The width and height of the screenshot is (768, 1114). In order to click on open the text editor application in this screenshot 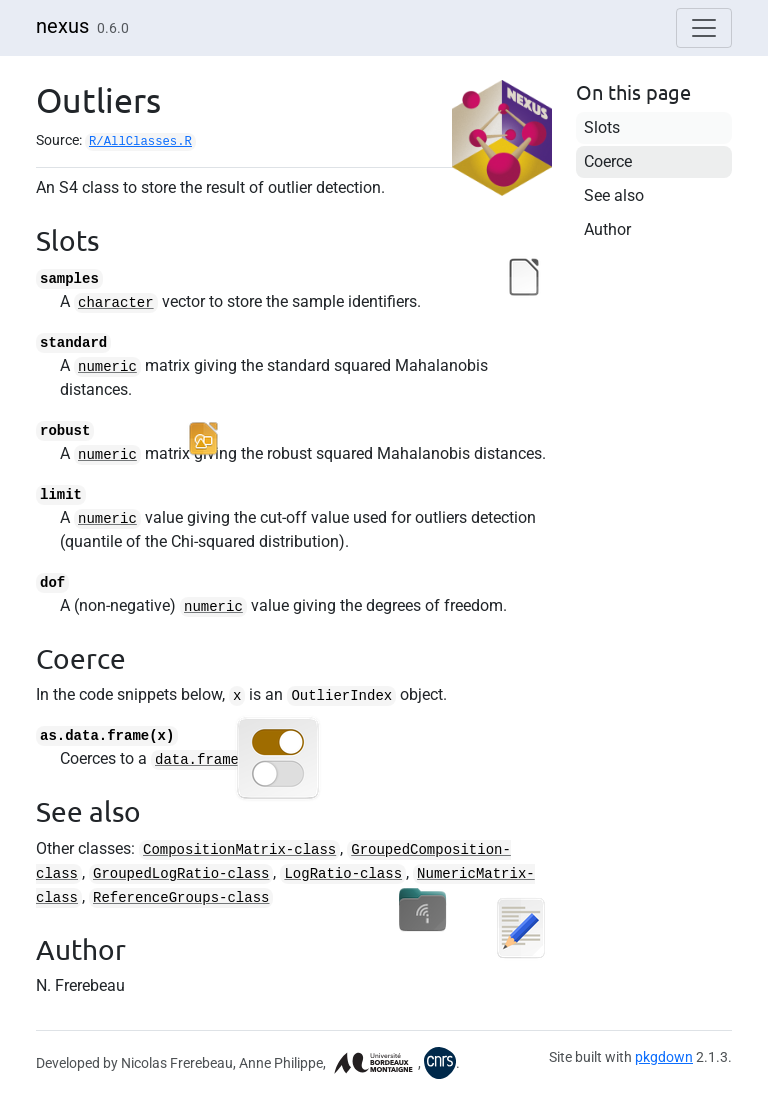, I will do `click(521, 928)`.